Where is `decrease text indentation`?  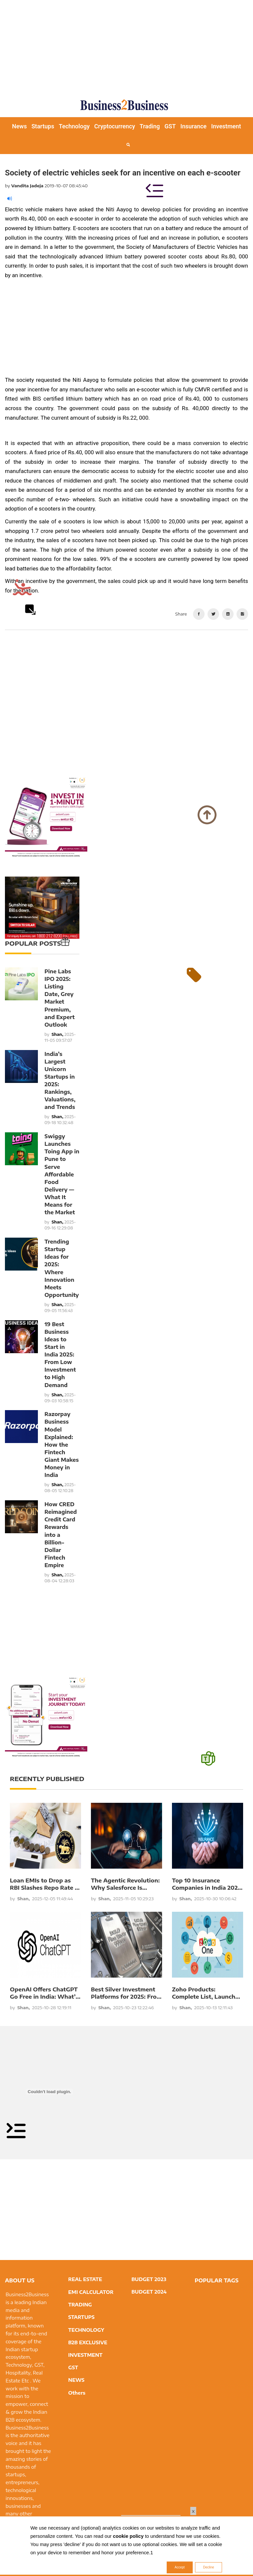
decrease text indentation is located at coordinates (155, 191).